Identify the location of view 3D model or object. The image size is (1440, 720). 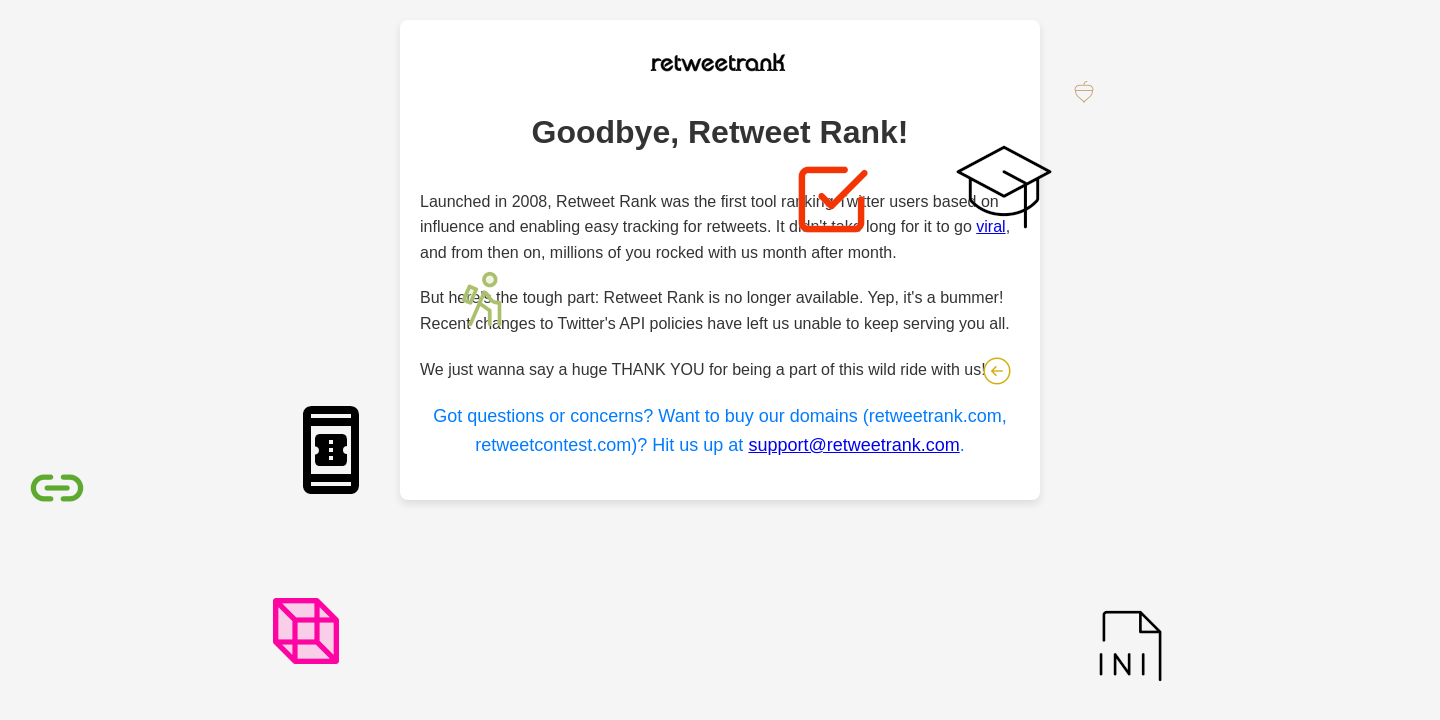
(306, 631).